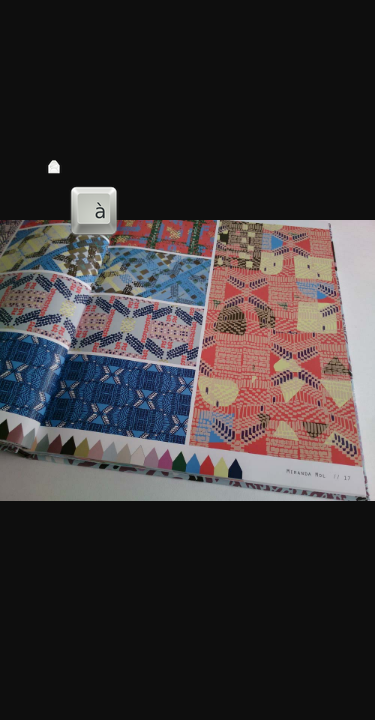 This screenshot has width=375, height=720. What do you see at coordinates (94, 212) in the screenshot?
I see `open character map to insert special symbols` at bounding box center [94, 212].